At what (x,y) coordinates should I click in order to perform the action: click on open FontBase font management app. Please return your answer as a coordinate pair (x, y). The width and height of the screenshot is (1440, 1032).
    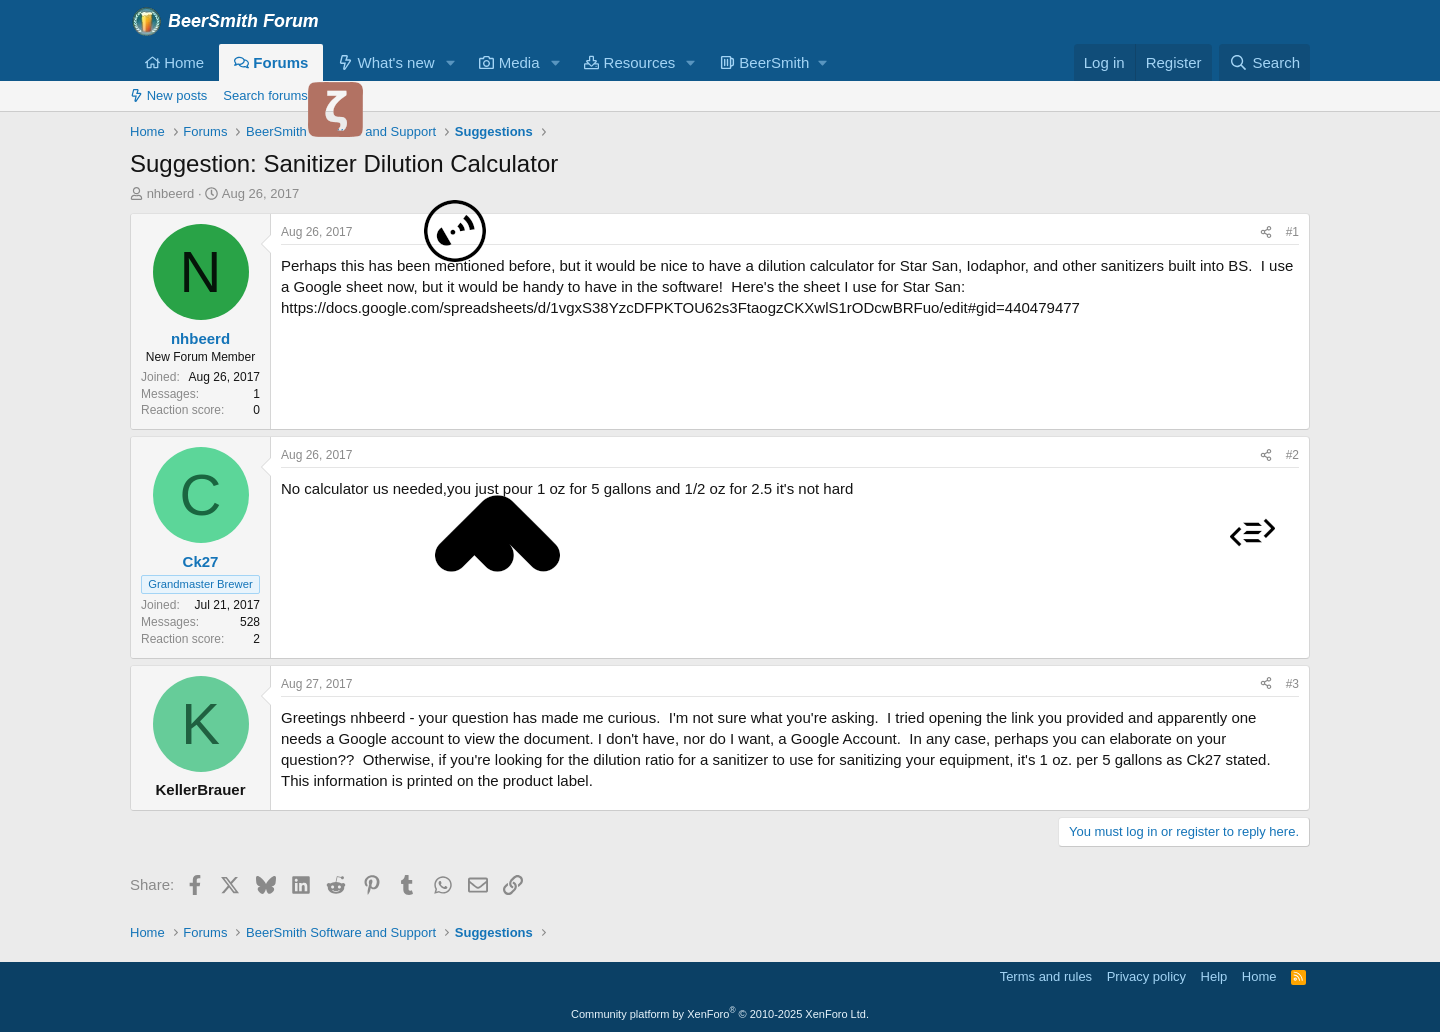
    Looking at the image, I should click on (497, 533).